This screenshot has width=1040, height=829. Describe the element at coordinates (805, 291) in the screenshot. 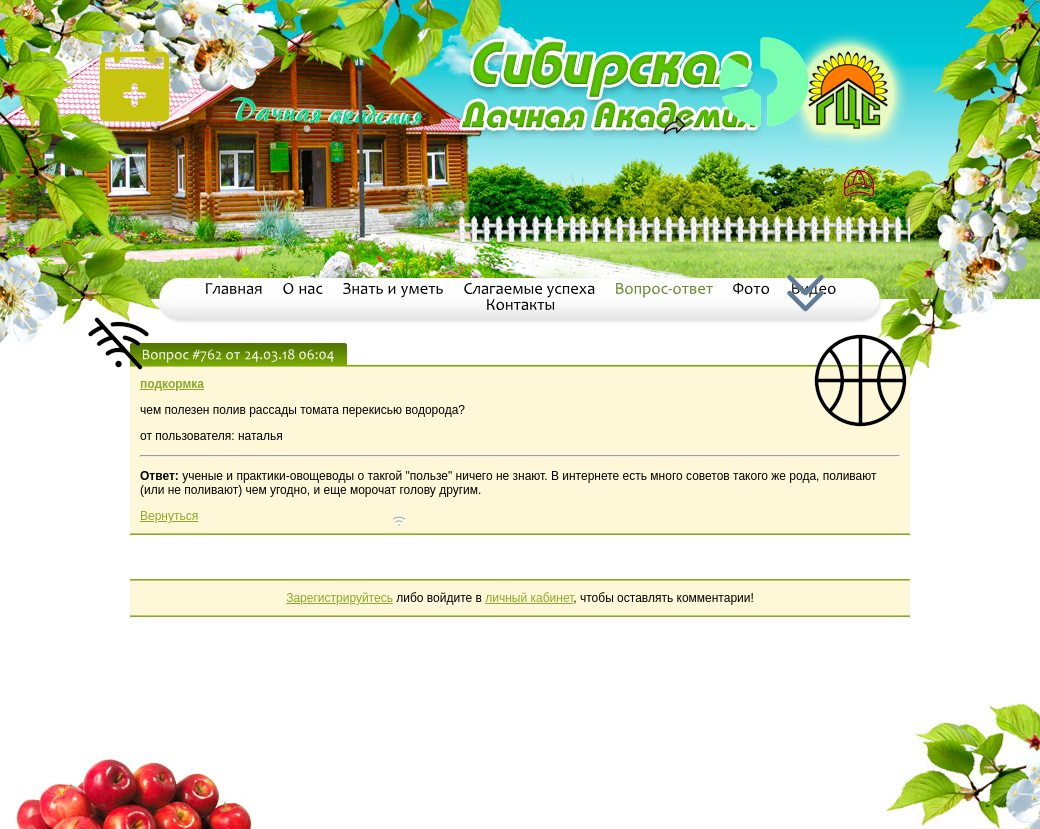

I see `expand content or show more items below` at that location.